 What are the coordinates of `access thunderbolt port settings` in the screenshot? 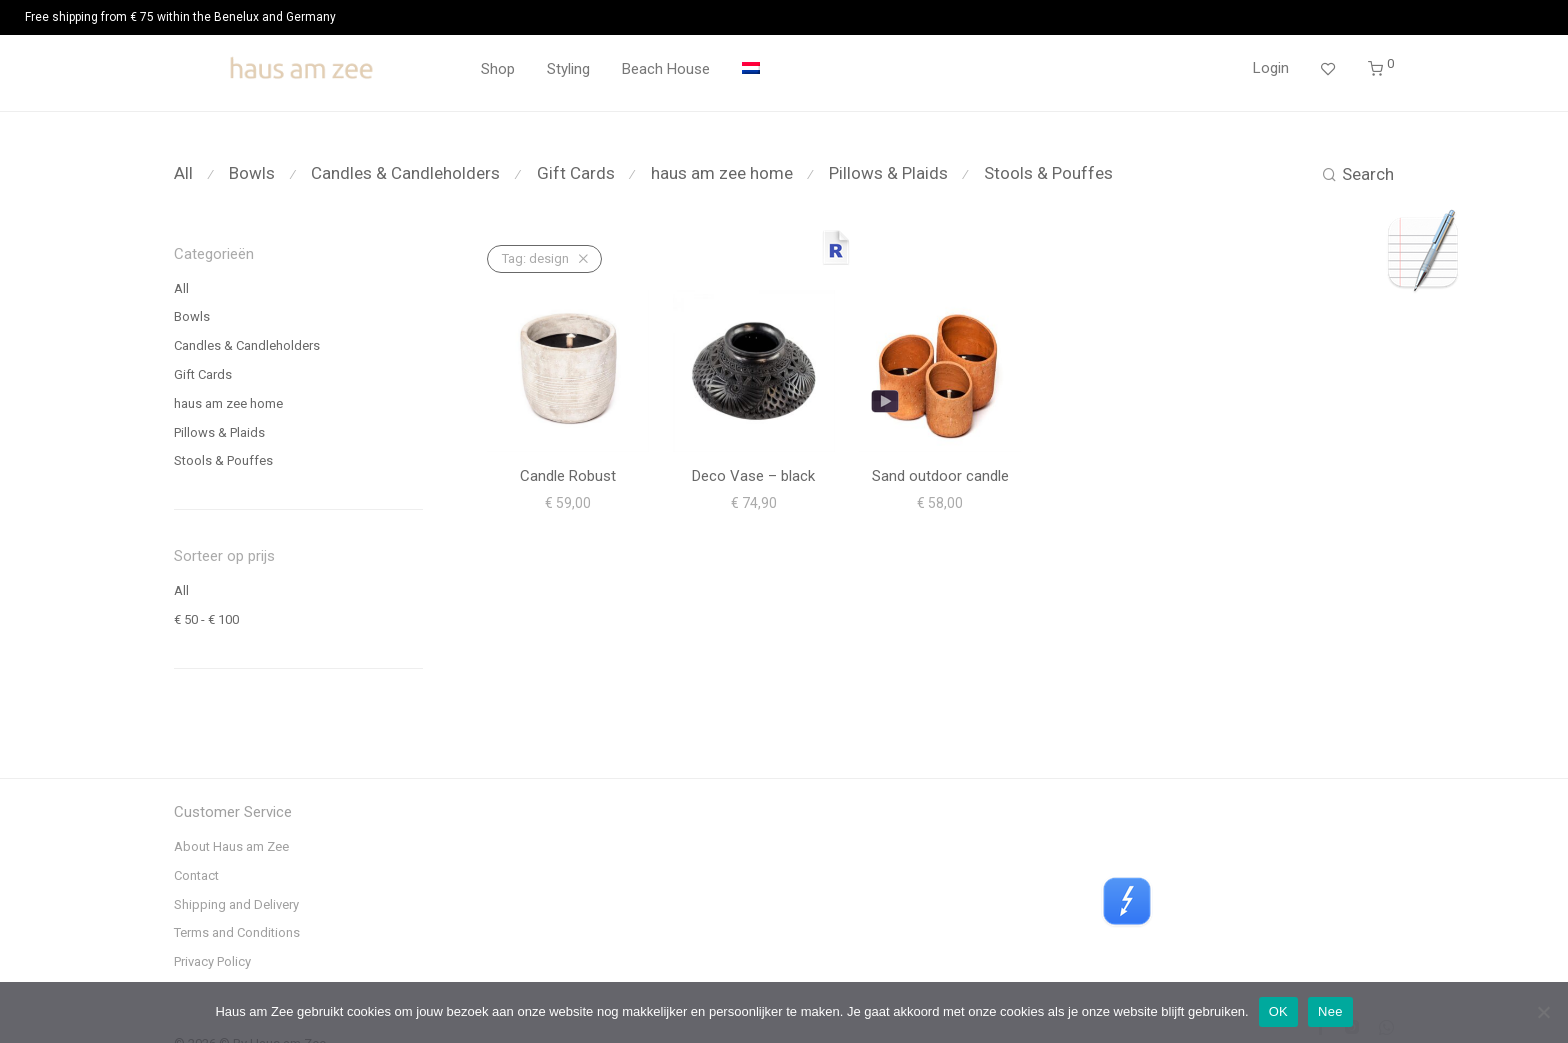 It's located at (1127, 902).